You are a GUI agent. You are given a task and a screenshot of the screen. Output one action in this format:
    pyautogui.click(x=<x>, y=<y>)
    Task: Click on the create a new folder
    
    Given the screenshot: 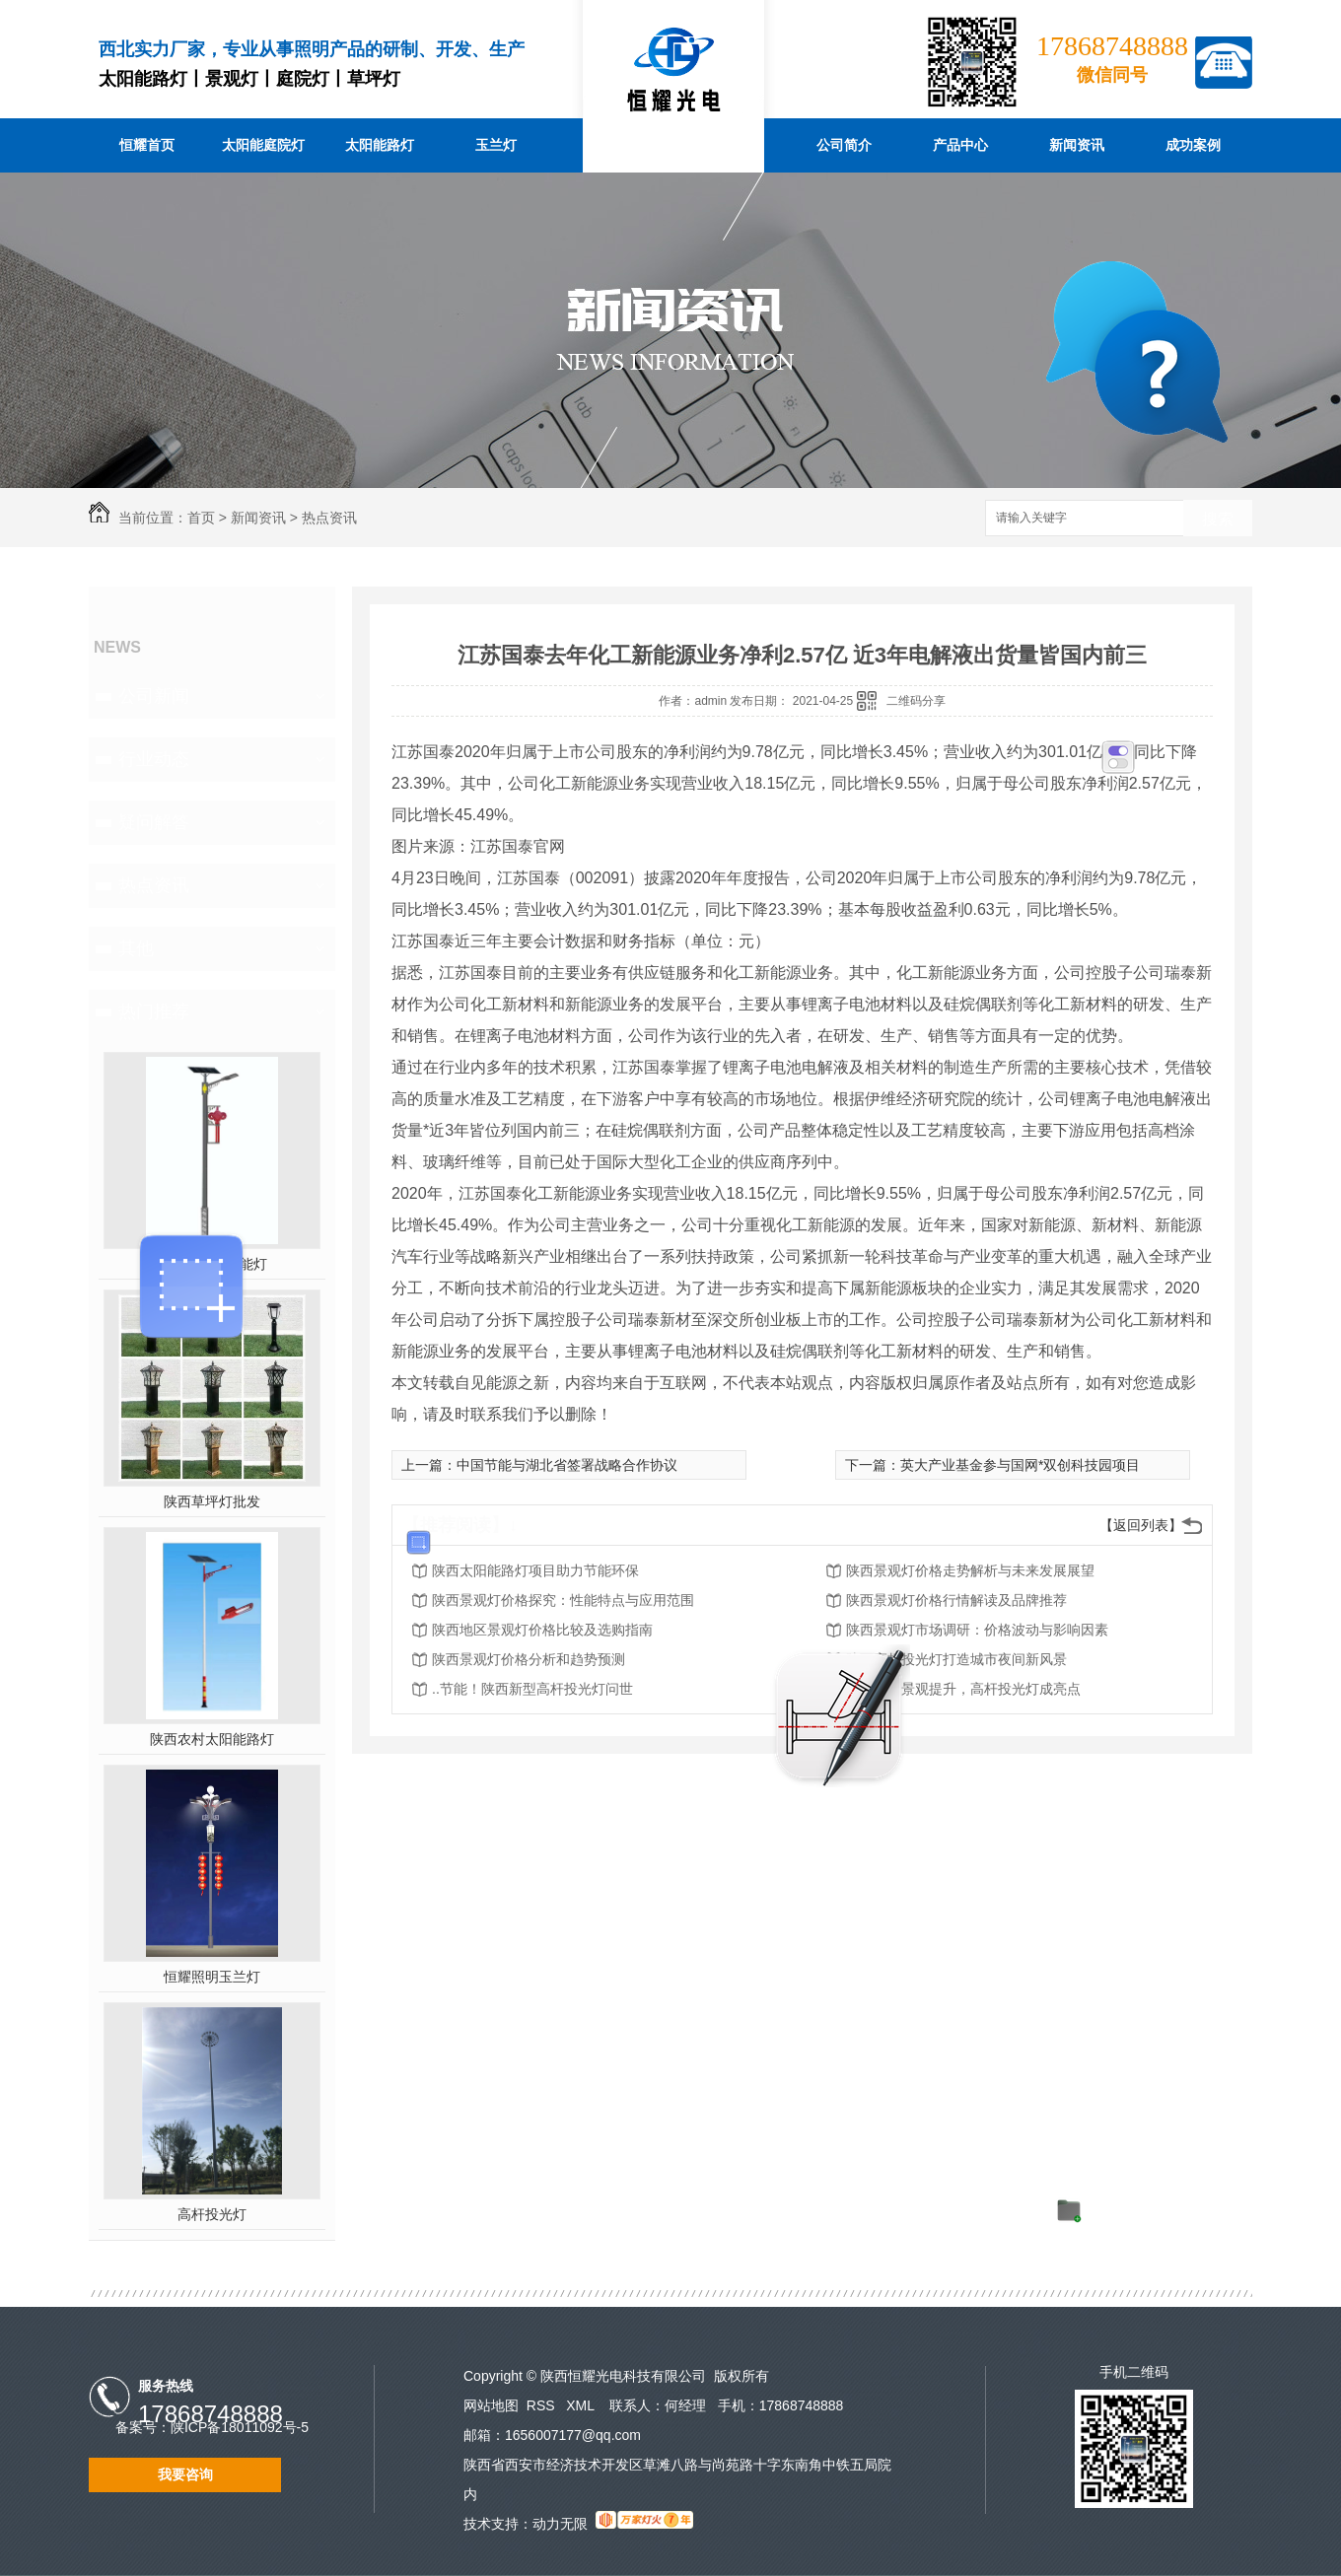 What is the action you would take?
    pyautogui.click(x=1069, y=2210)
    